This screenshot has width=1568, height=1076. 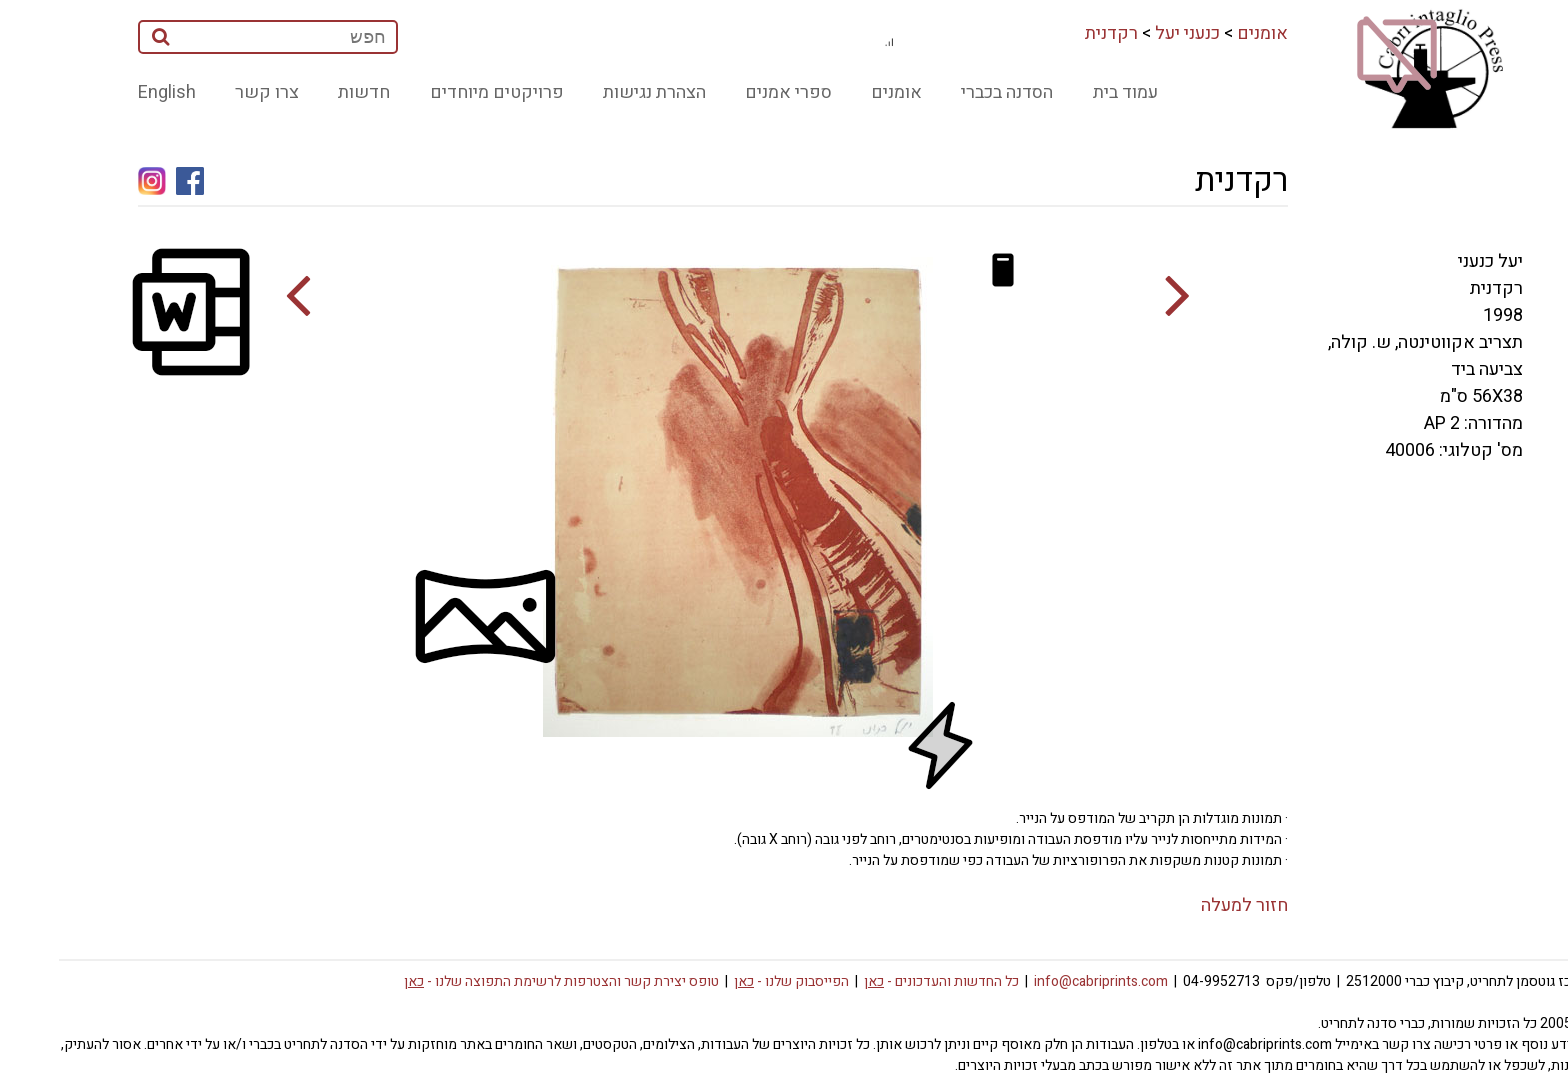 What do you see at coordinates (485, 616) in the screenshot?
I see `view panorama photos` at bounding box center [485, 616].